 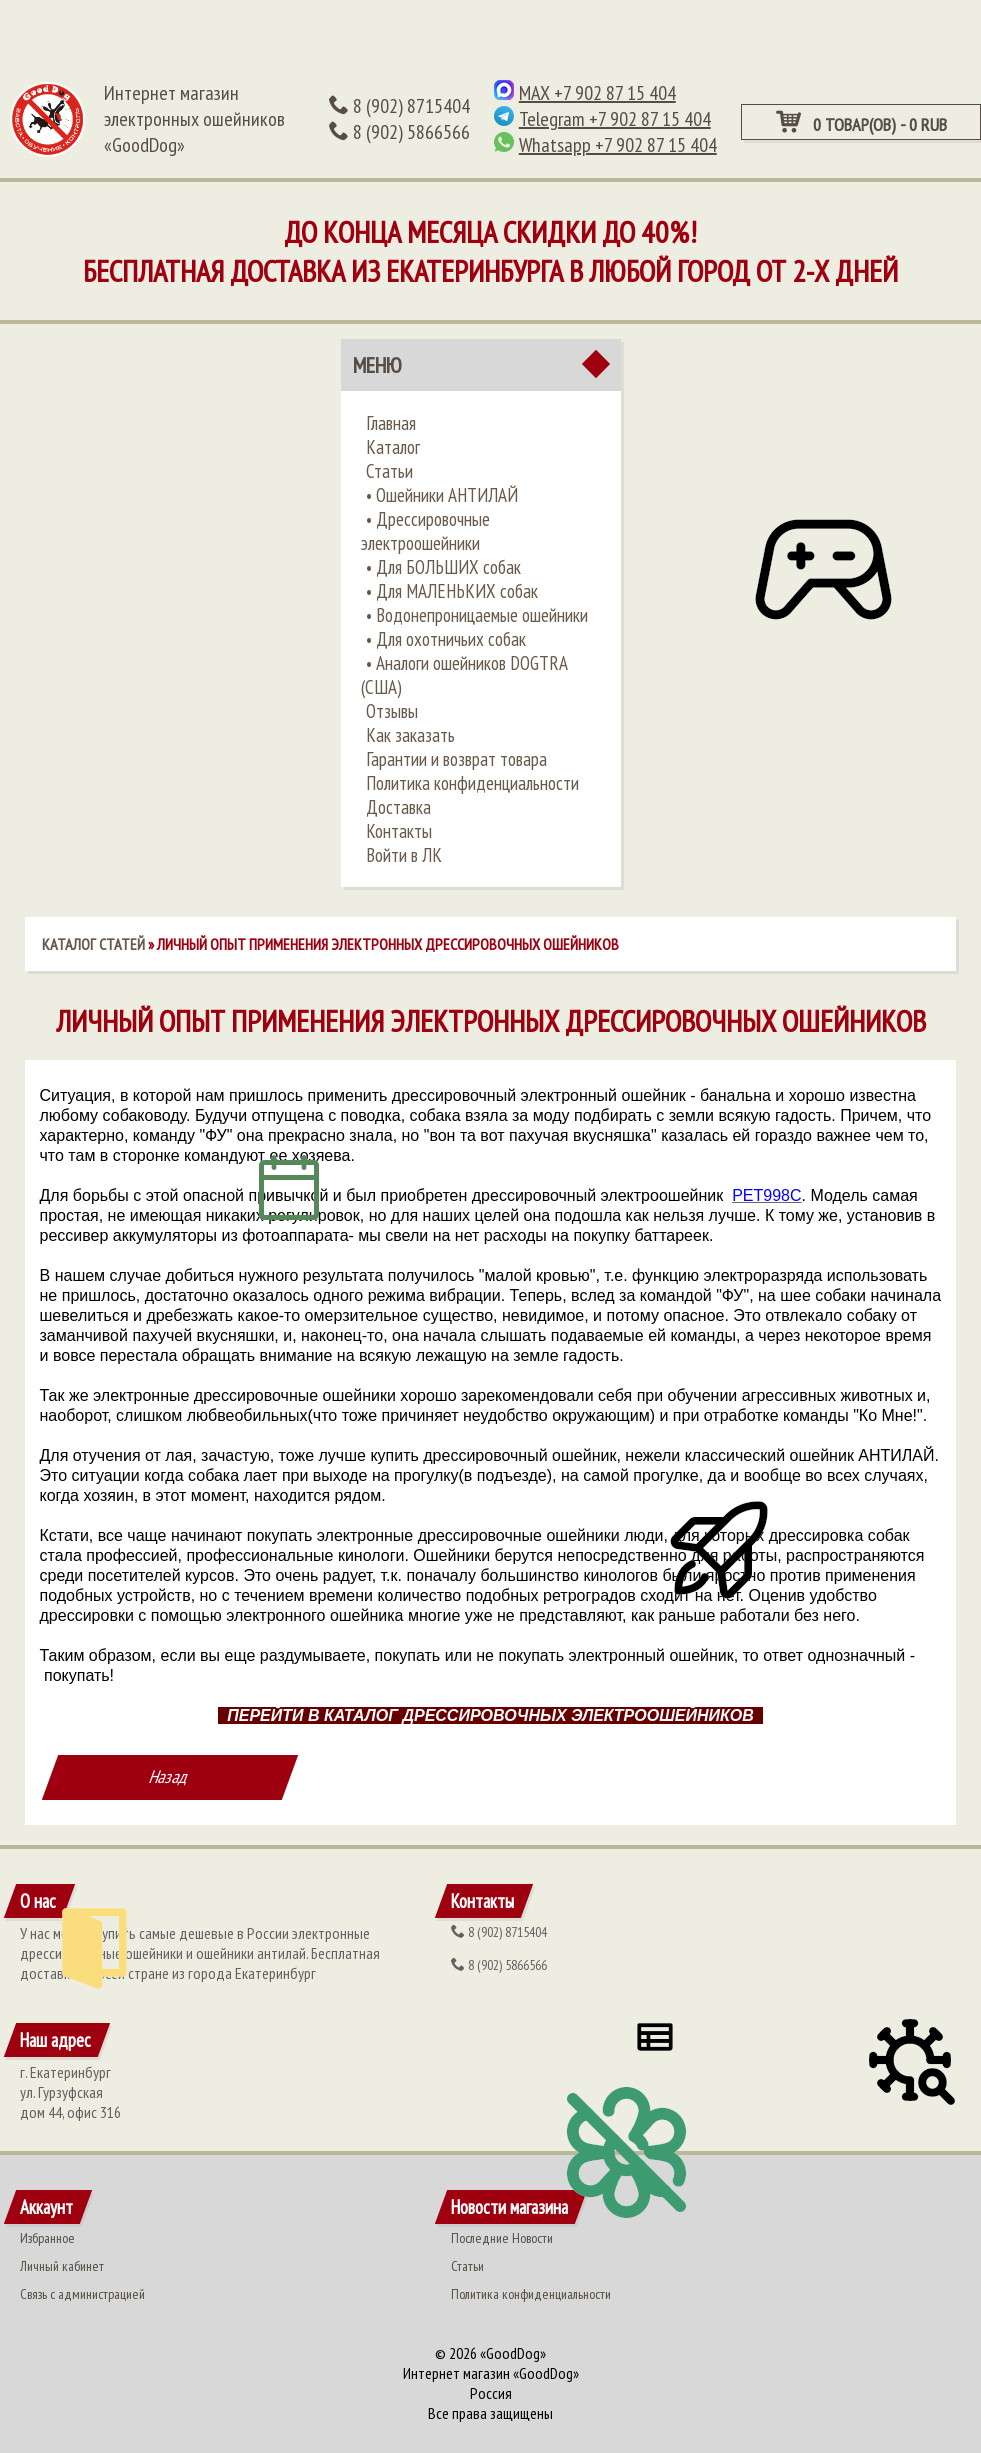 What do you see at coordinates (289, 1190) in the screenshot?
I see `view or open calendar` at bounding box center [289, 1190].